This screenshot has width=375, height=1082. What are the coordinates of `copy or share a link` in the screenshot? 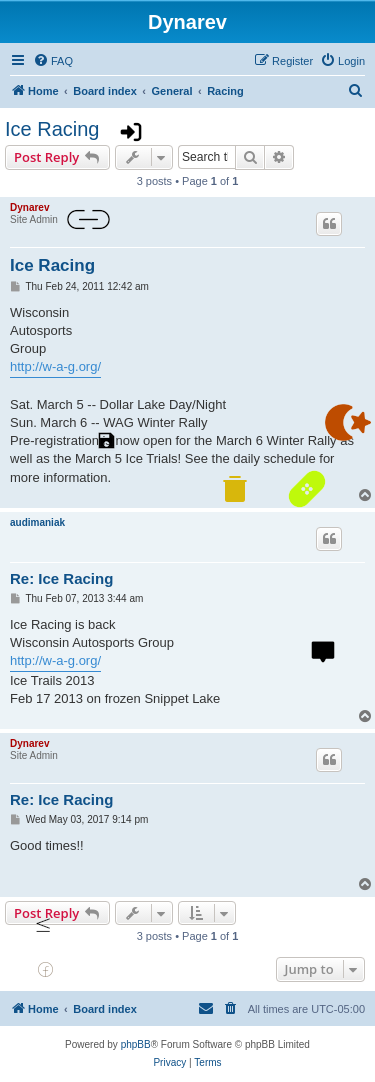 It's located at (88, 219).